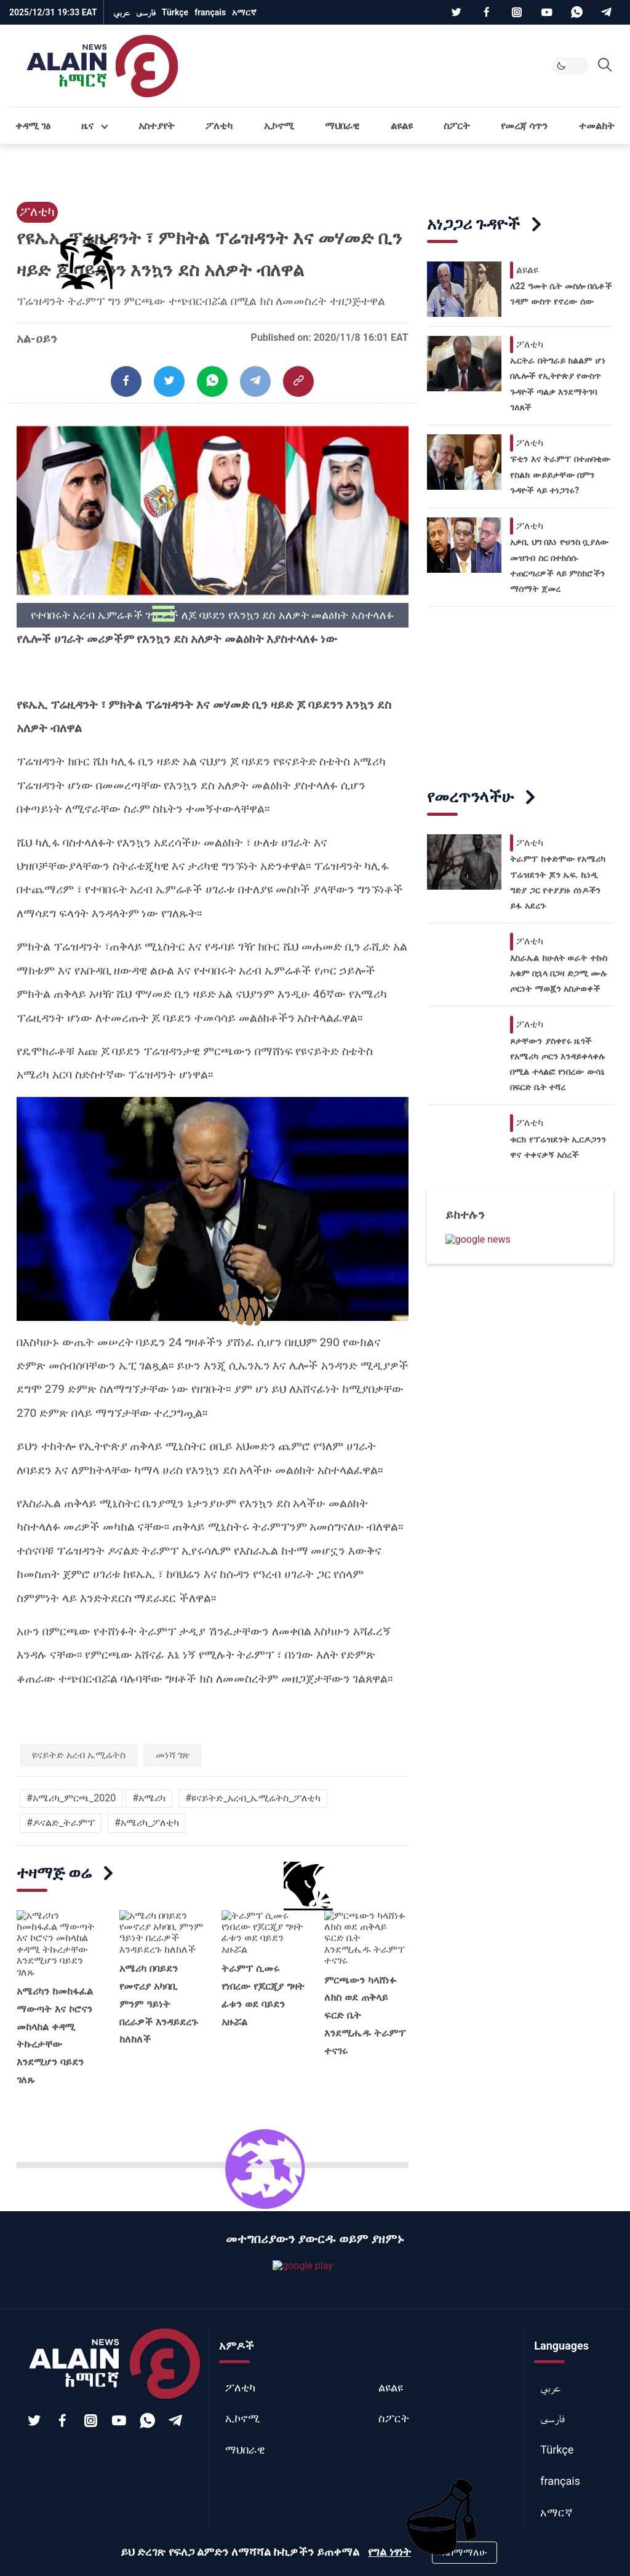 The width and height of the screenshot is (630, 2576). What do you see at coordinates (163, 613) in the screenshot?
I see `open the navigation menu` at bounding box center [163, 613].